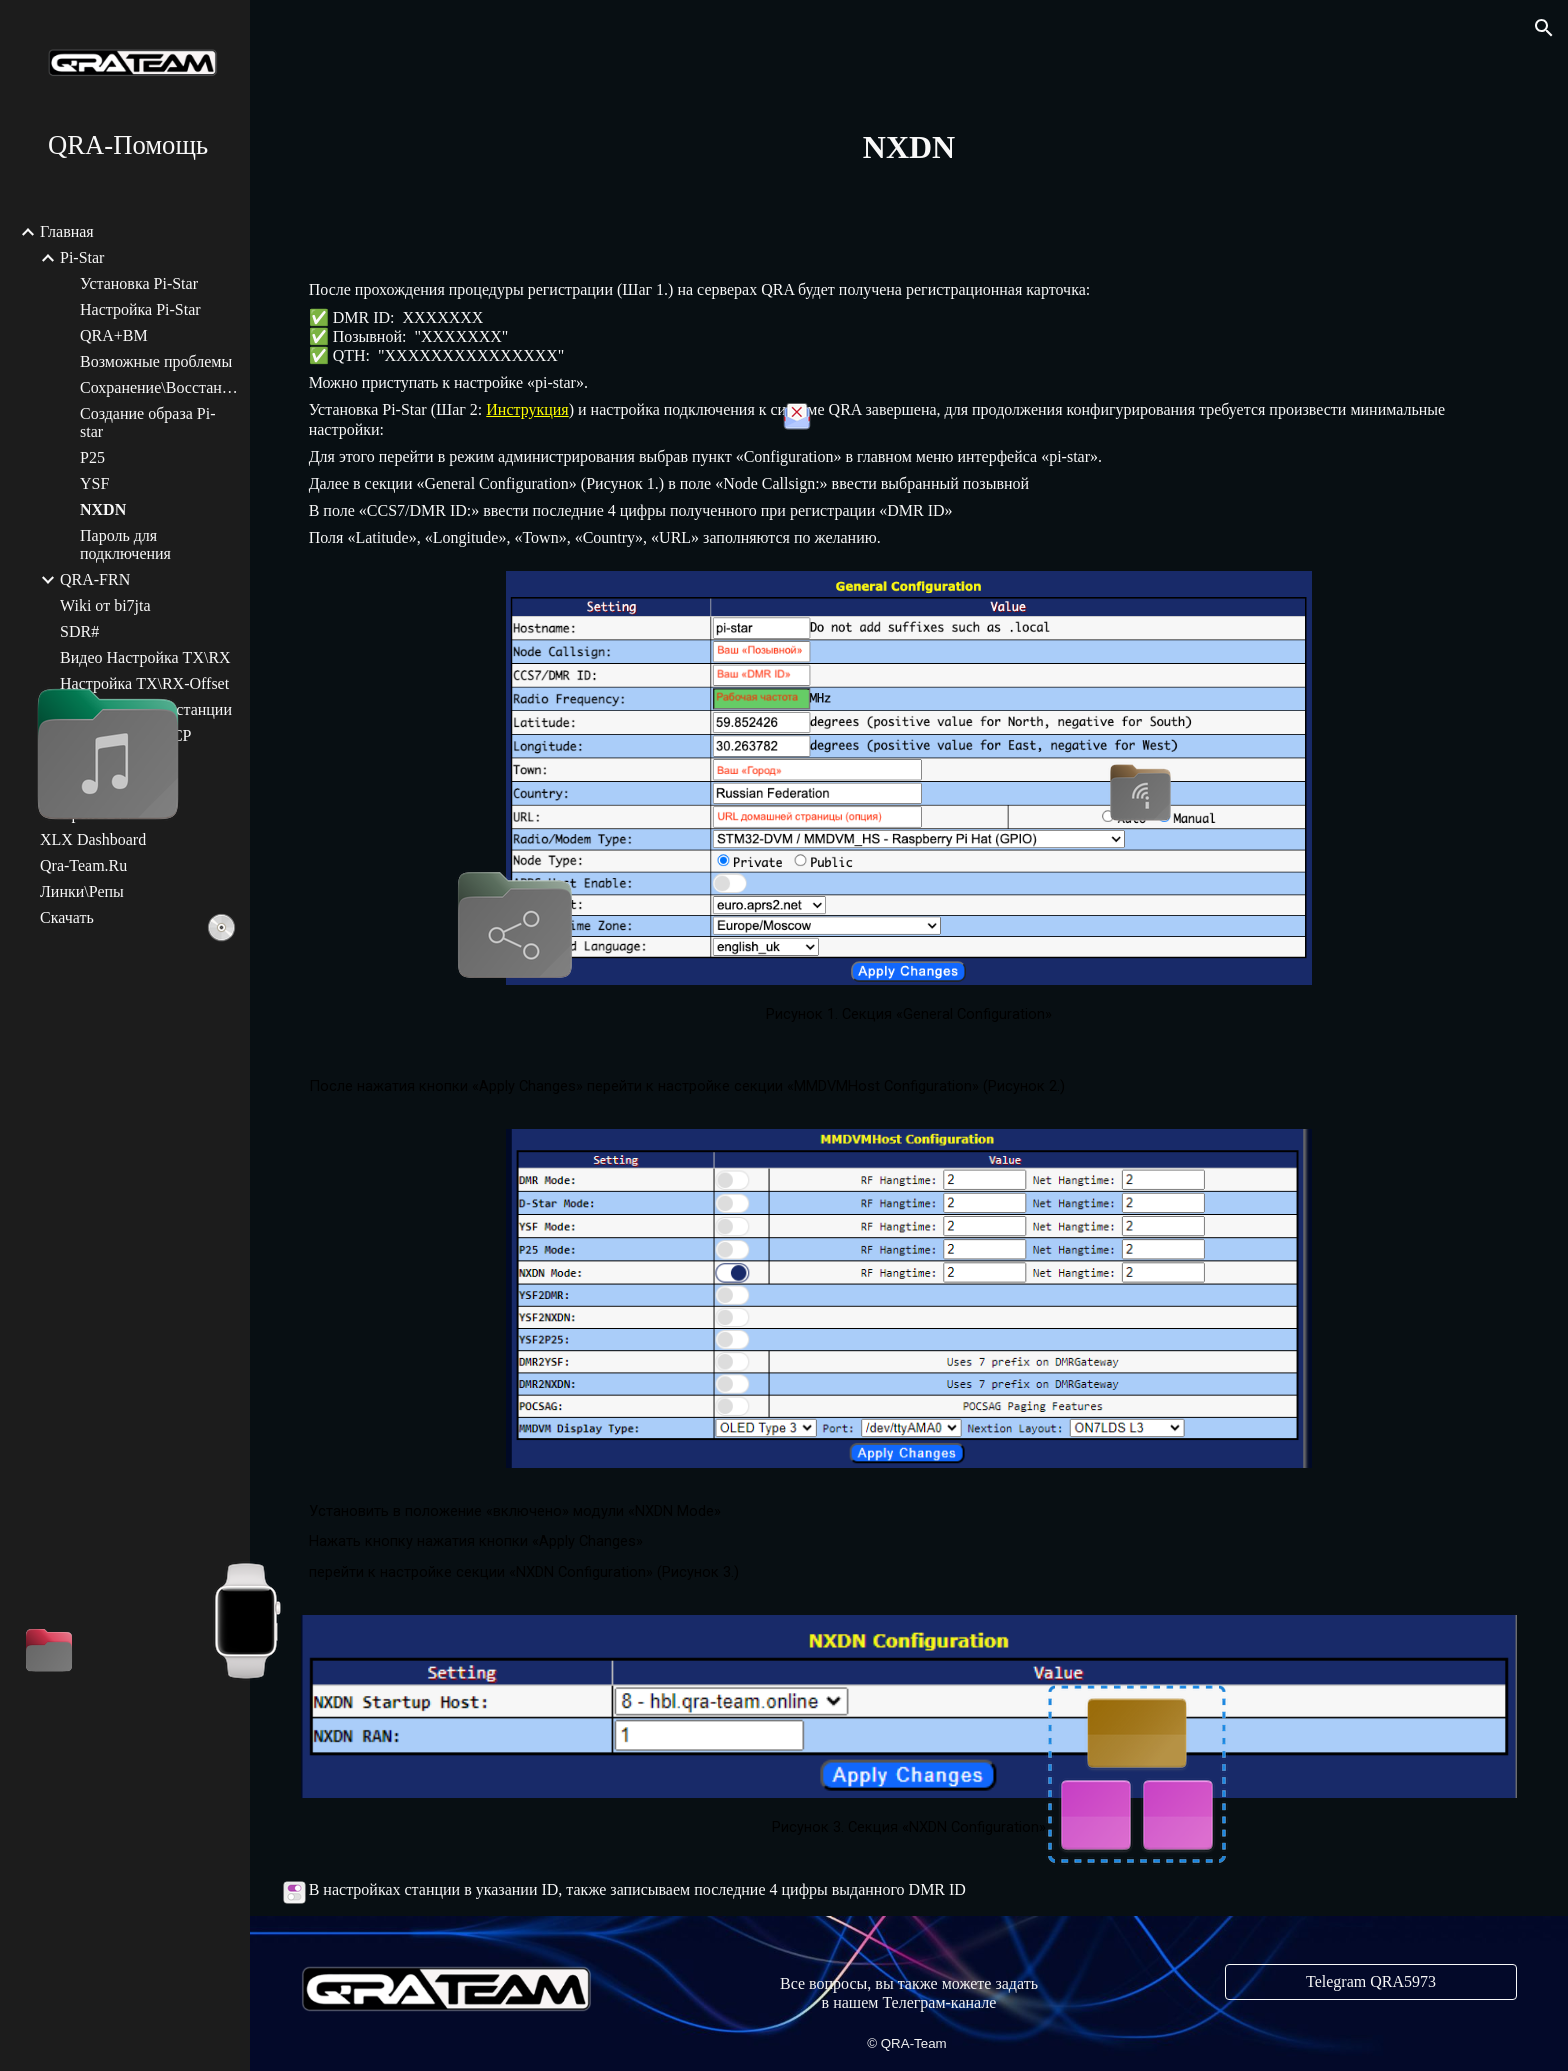  What do you see at coordinates (294, 1892) in the screenshot?
I see `open desktop preferences or settings` at bounding box center [294, 1892].